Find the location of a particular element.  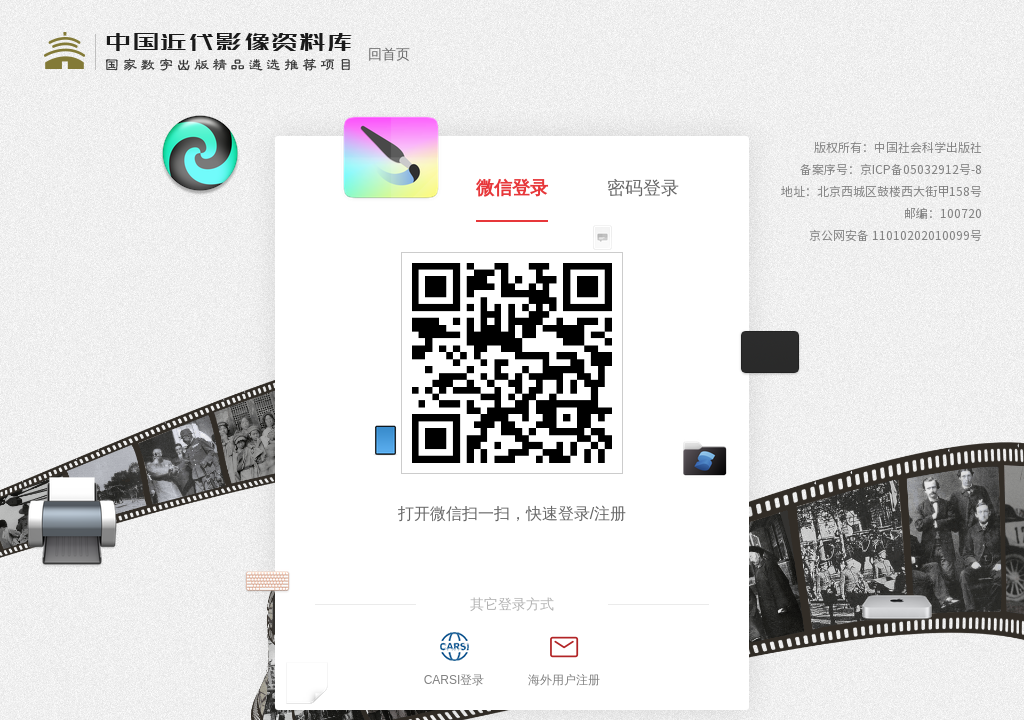

indicates keyboard backlight set to orange/warm color is located at coordinates (267, 581).